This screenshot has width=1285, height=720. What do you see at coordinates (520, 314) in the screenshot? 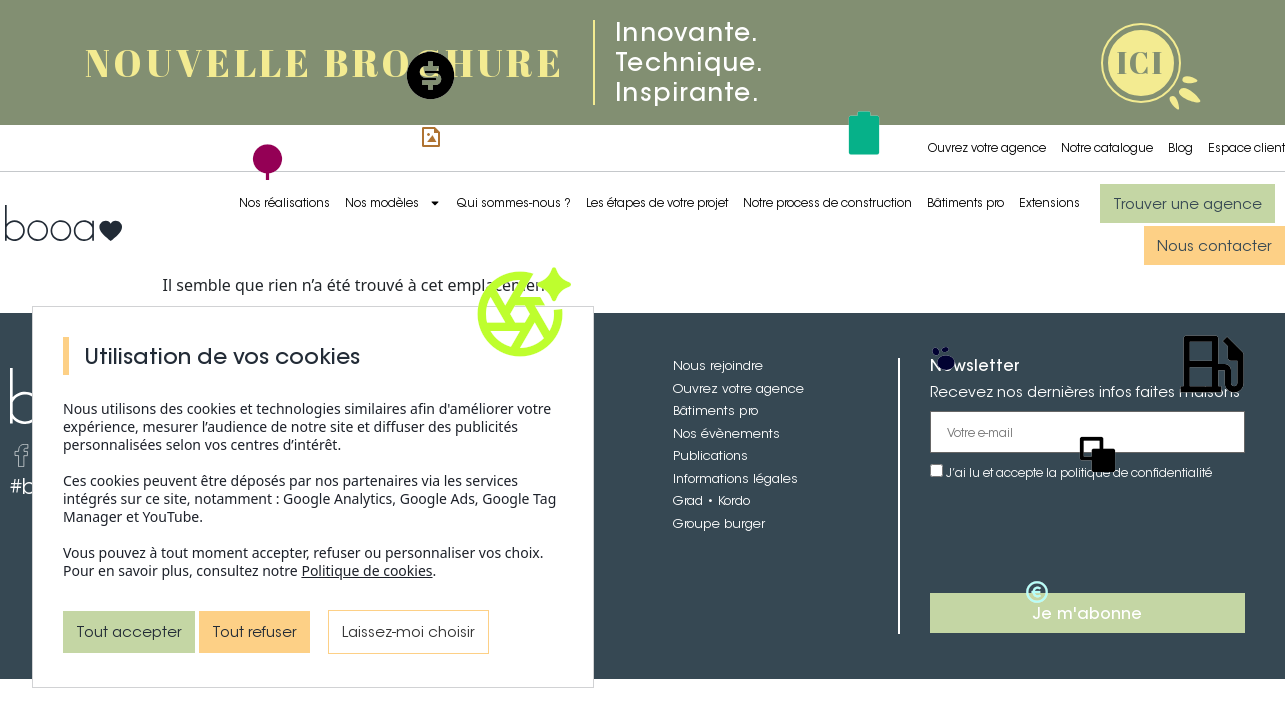
I see `access AI-powered camera features` at bounding box center [520, 314].